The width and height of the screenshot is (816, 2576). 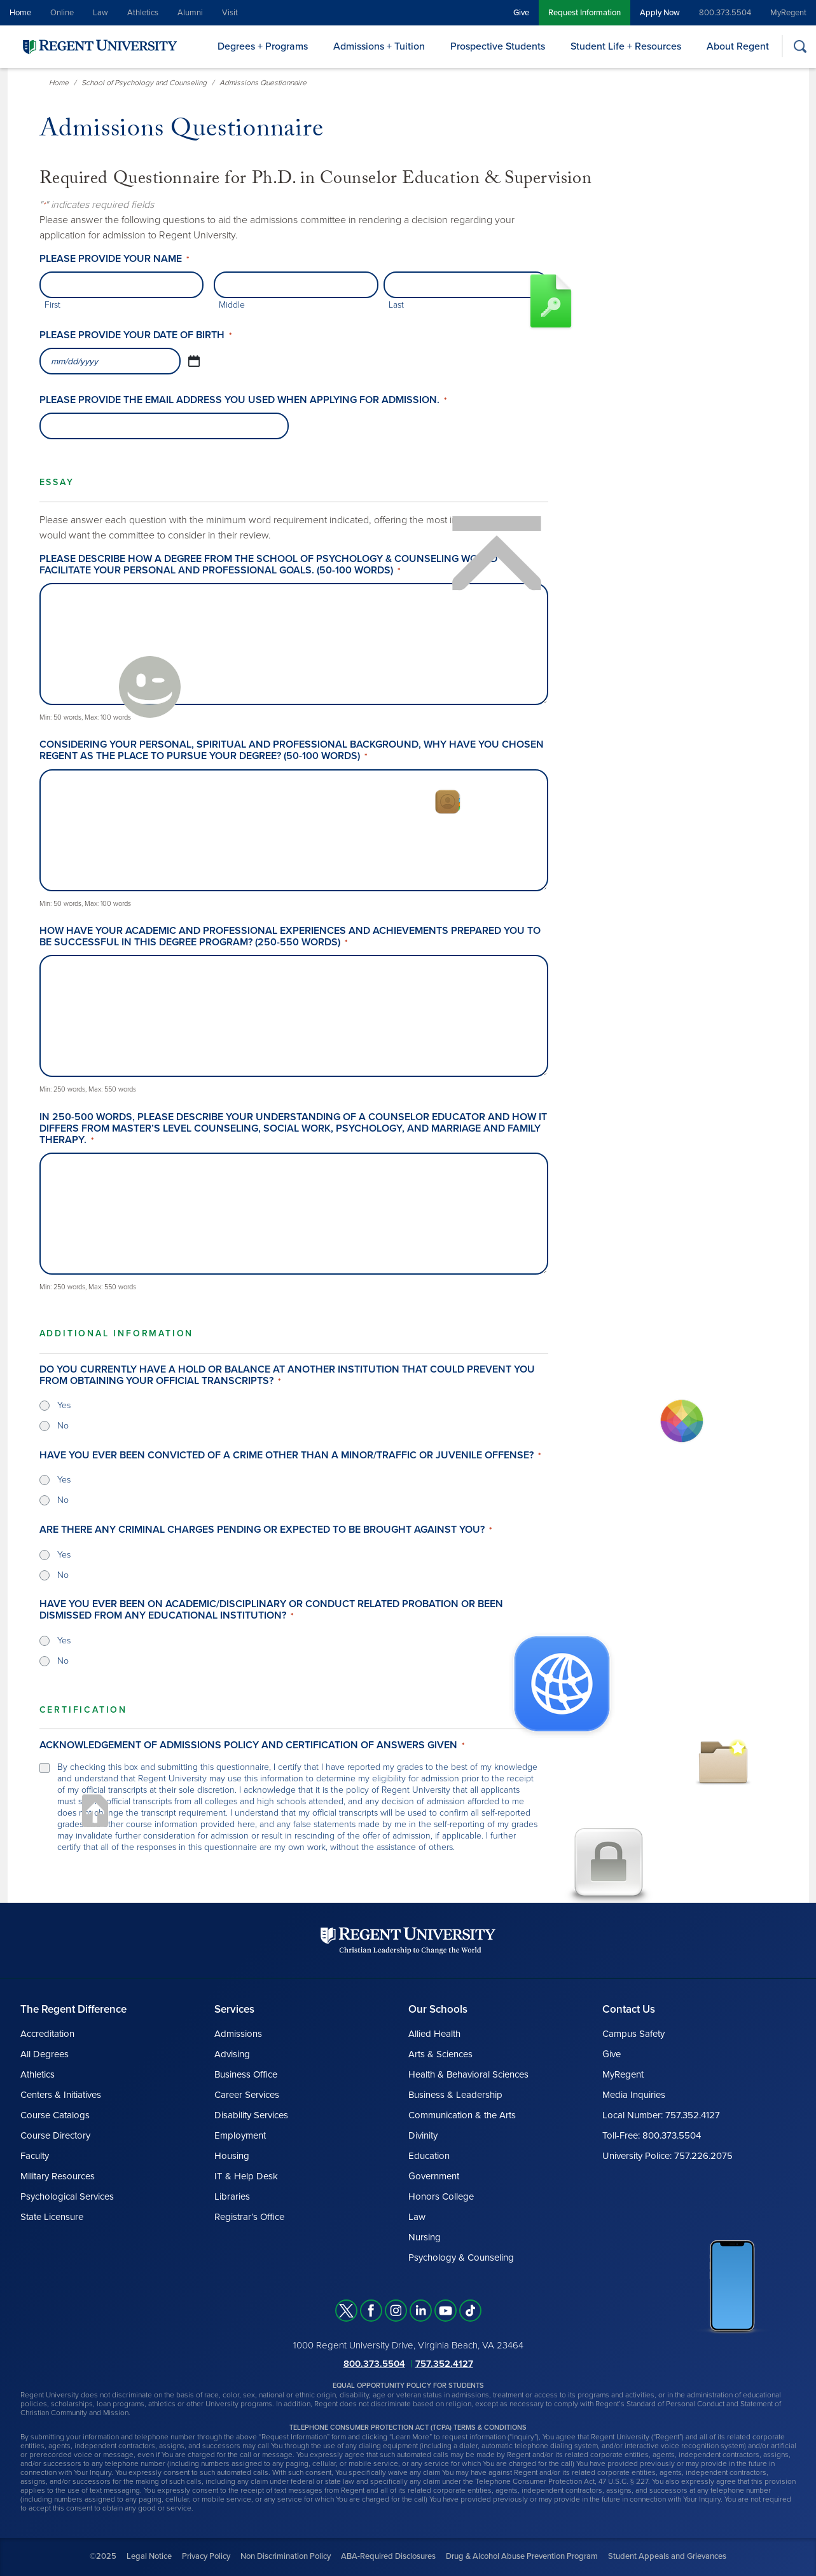 What do you see at coordinates (732, 2287) in the screenshot?
I see `iPhone 12 mini device icon` at bounding box center [732, 2287].